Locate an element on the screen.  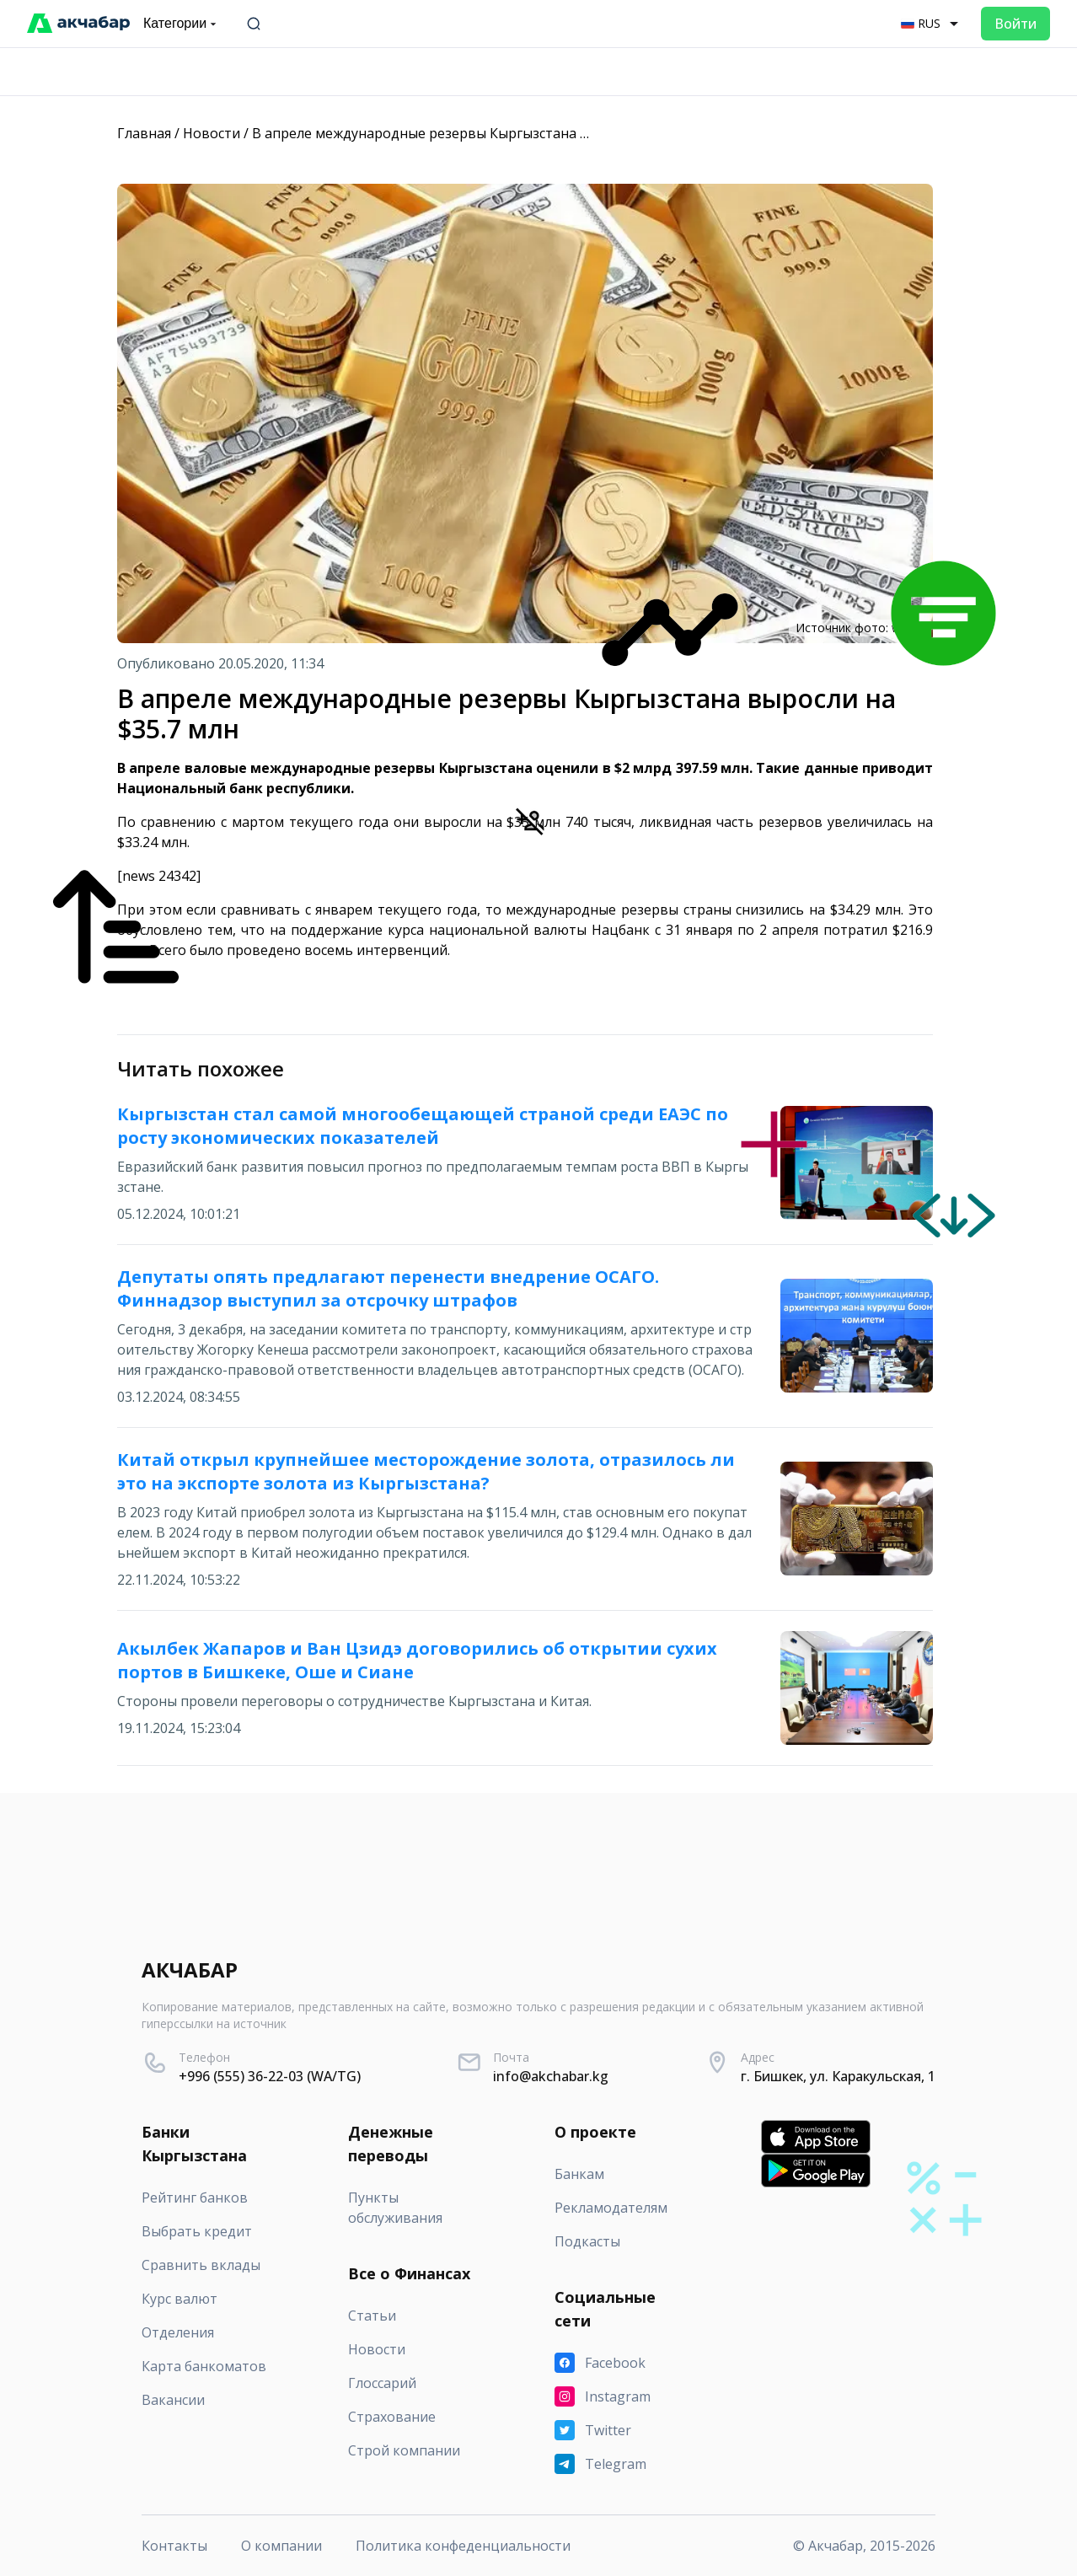
view analytics and statistics is located at coordinates (670, 630).